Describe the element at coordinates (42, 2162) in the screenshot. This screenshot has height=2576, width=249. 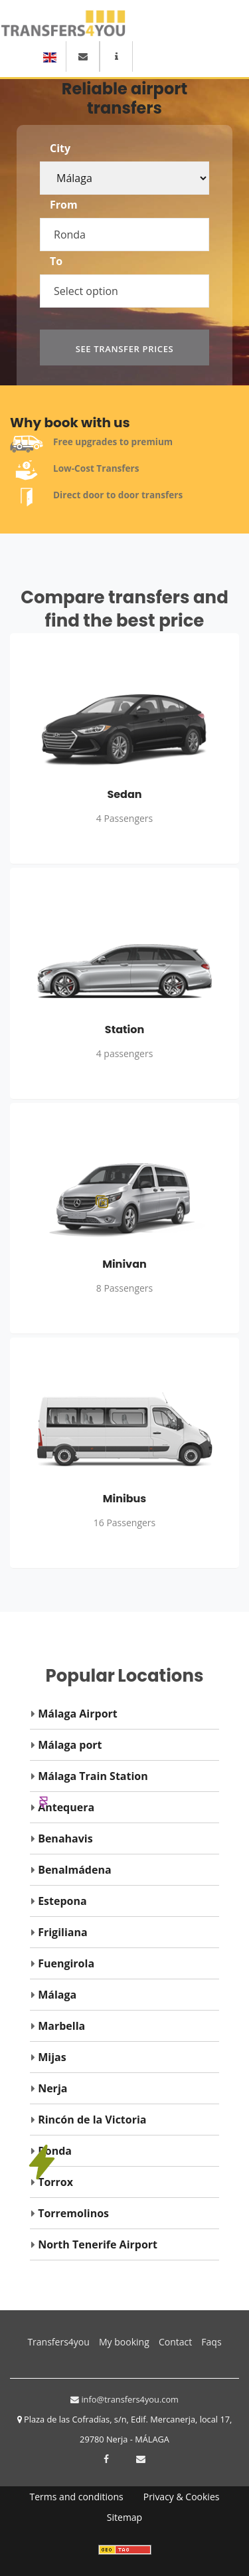
I see `toggle flash on for camera` at that location.